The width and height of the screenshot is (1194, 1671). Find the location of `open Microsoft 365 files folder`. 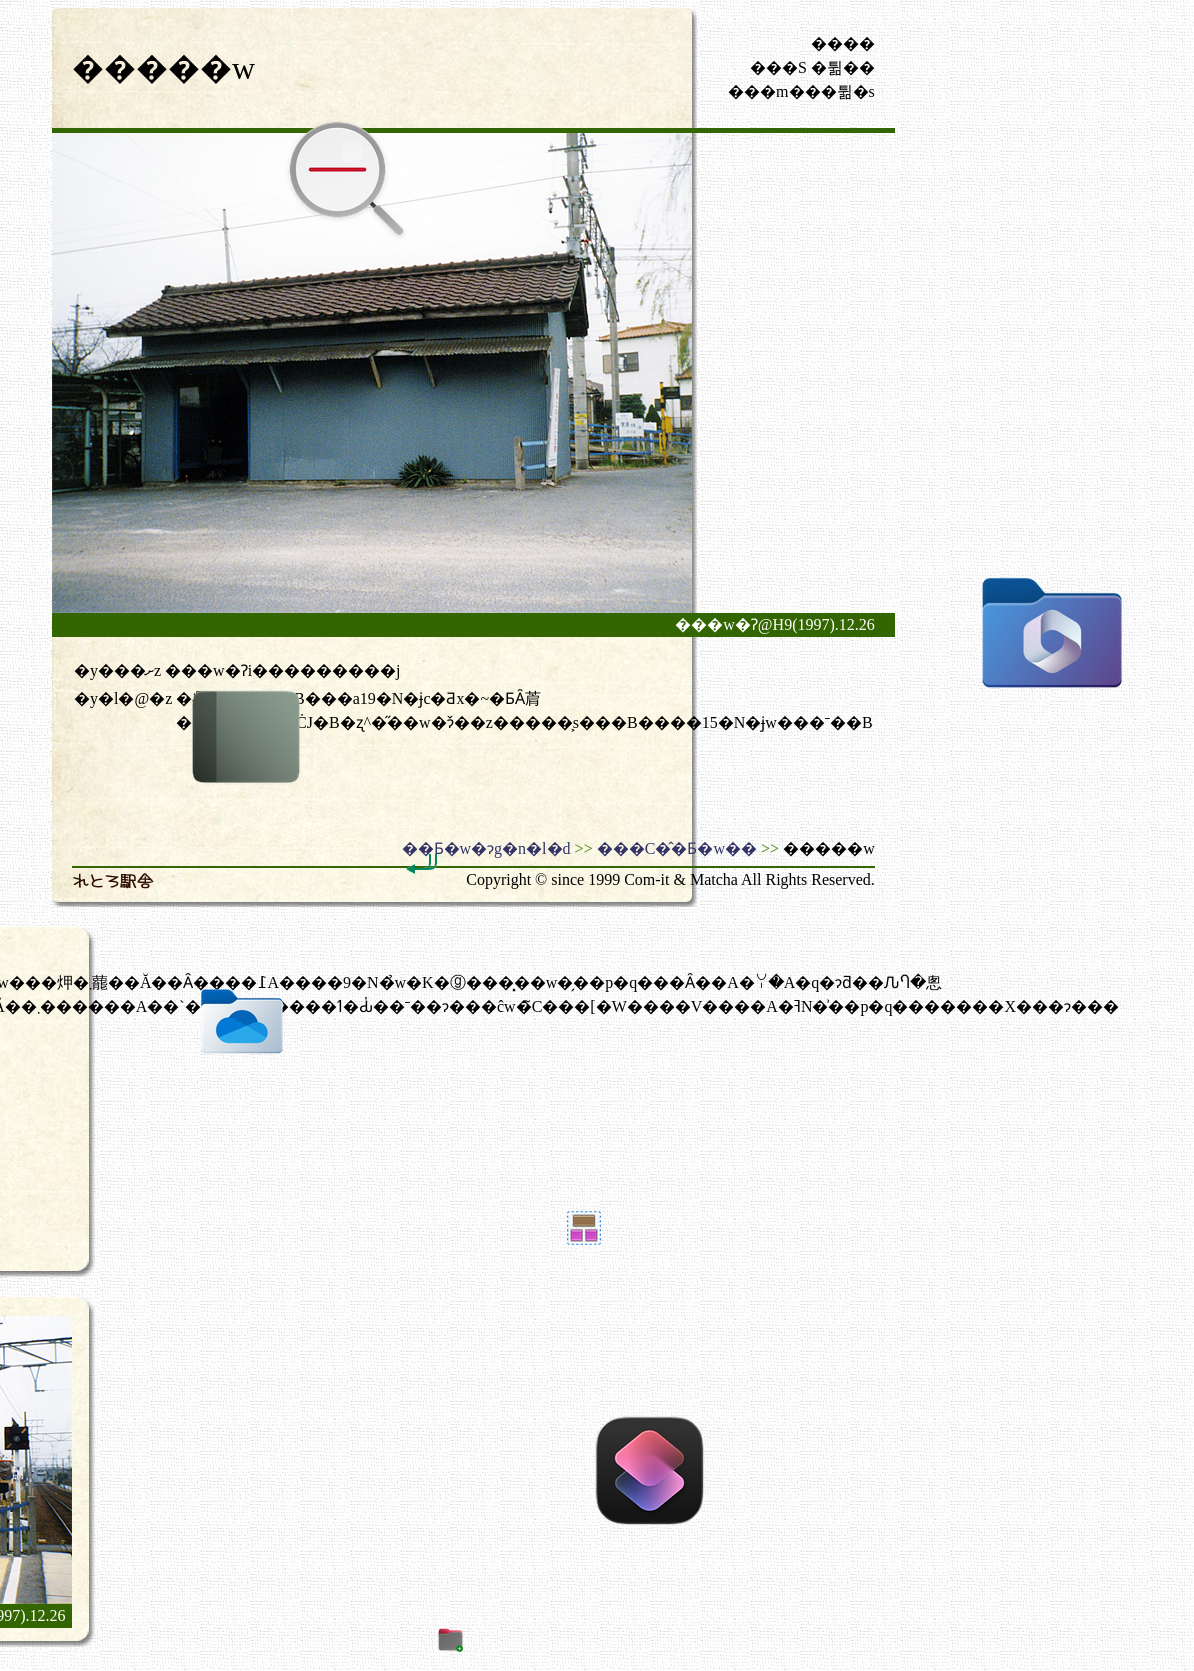

open Microsoft 365 files folder is located at coordinates (1051, 636).